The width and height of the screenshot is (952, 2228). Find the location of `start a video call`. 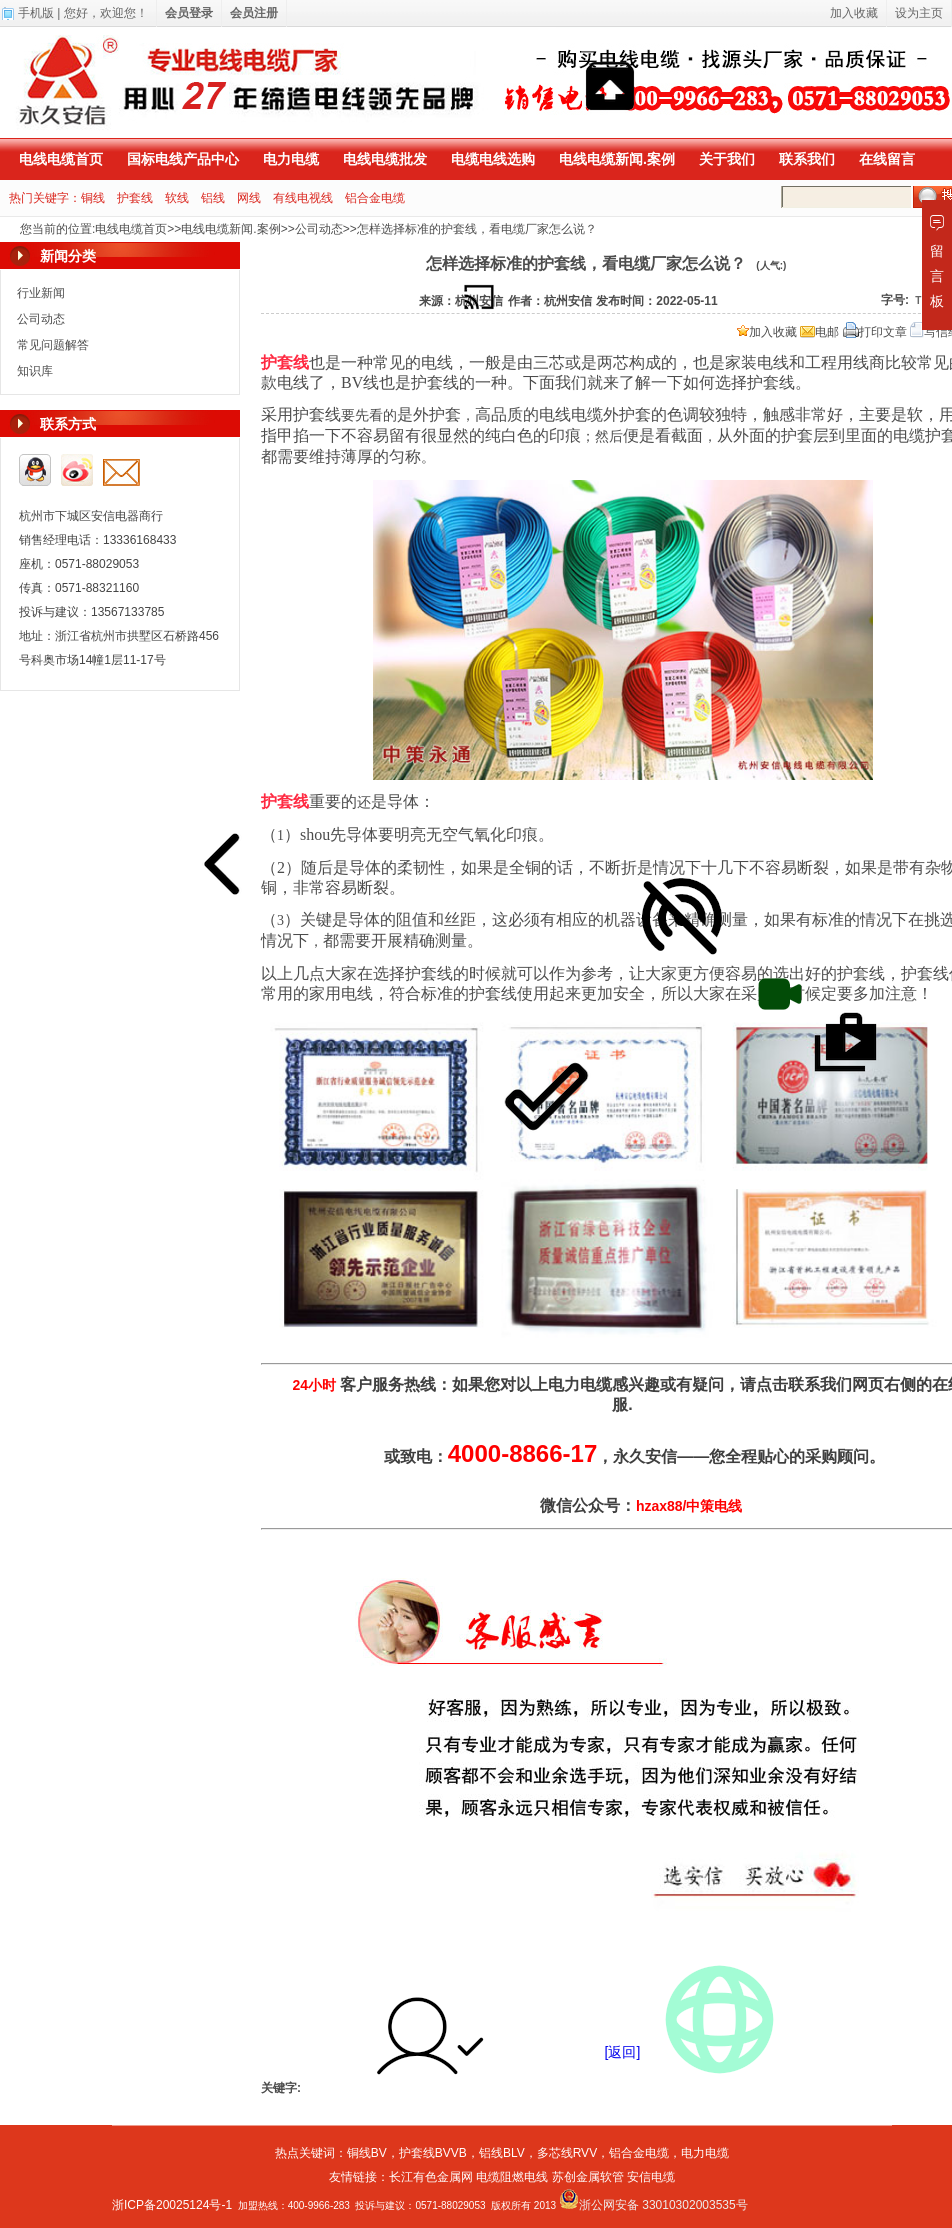

start a video call is located at coordinates (781, 994).